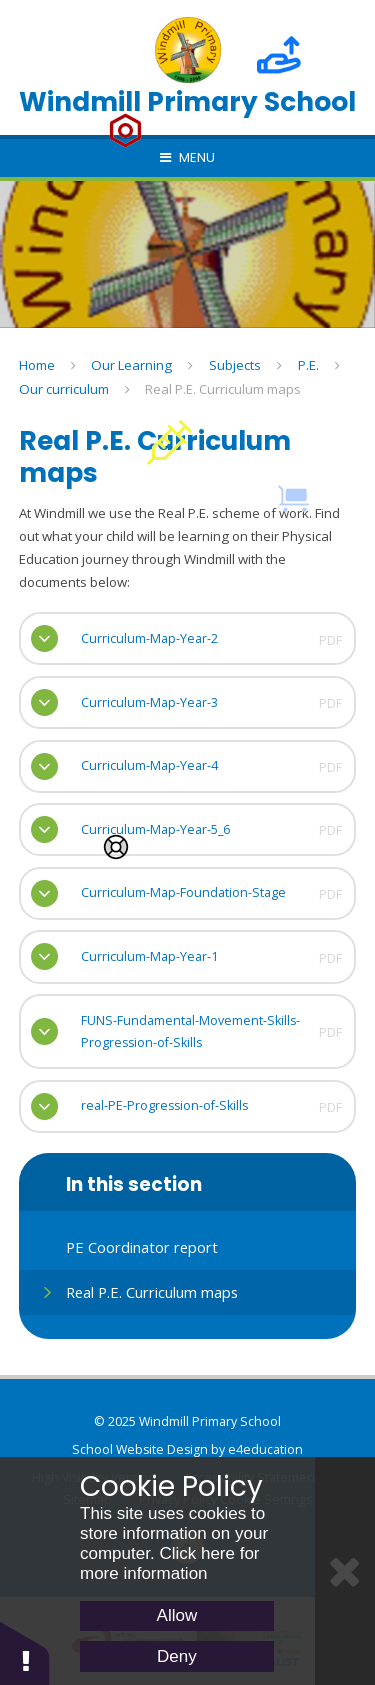 The width and height of the screenshot is (375, 1685). Describe the element at coordinates (125, 130) in the screenshot. I see `access settings or configuration options` at that location.